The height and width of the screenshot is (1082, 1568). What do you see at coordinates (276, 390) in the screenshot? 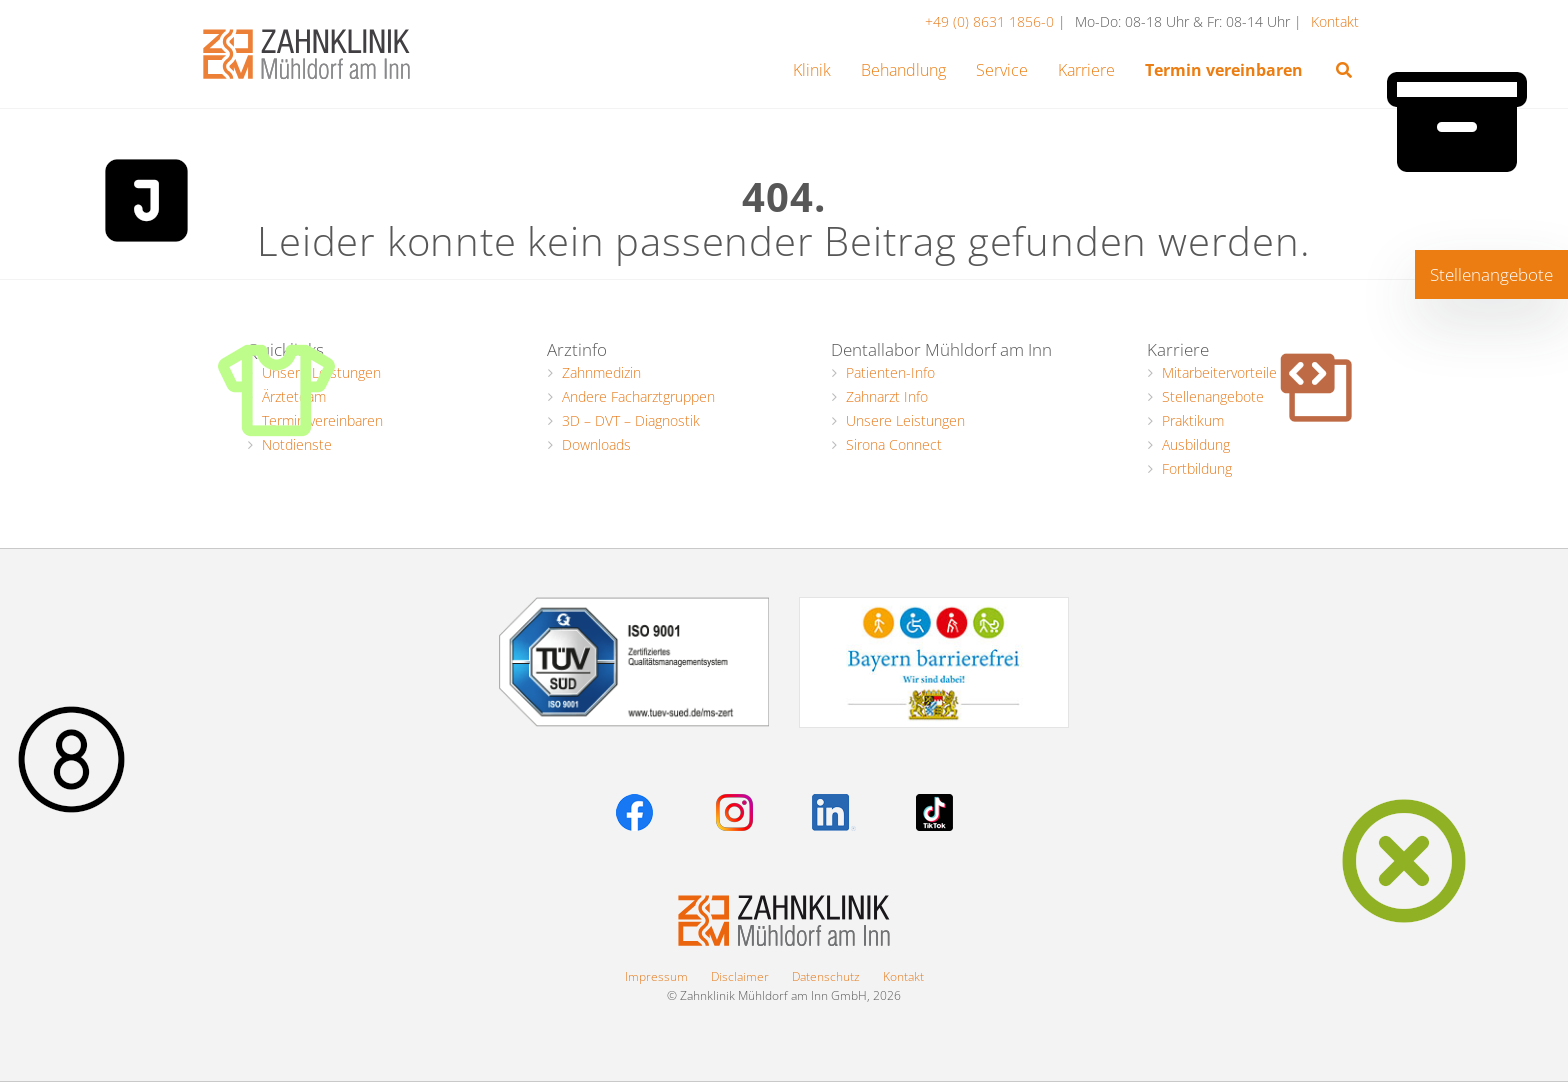
I see `browse clothing or apparel items` at bounding box center [276, 390].